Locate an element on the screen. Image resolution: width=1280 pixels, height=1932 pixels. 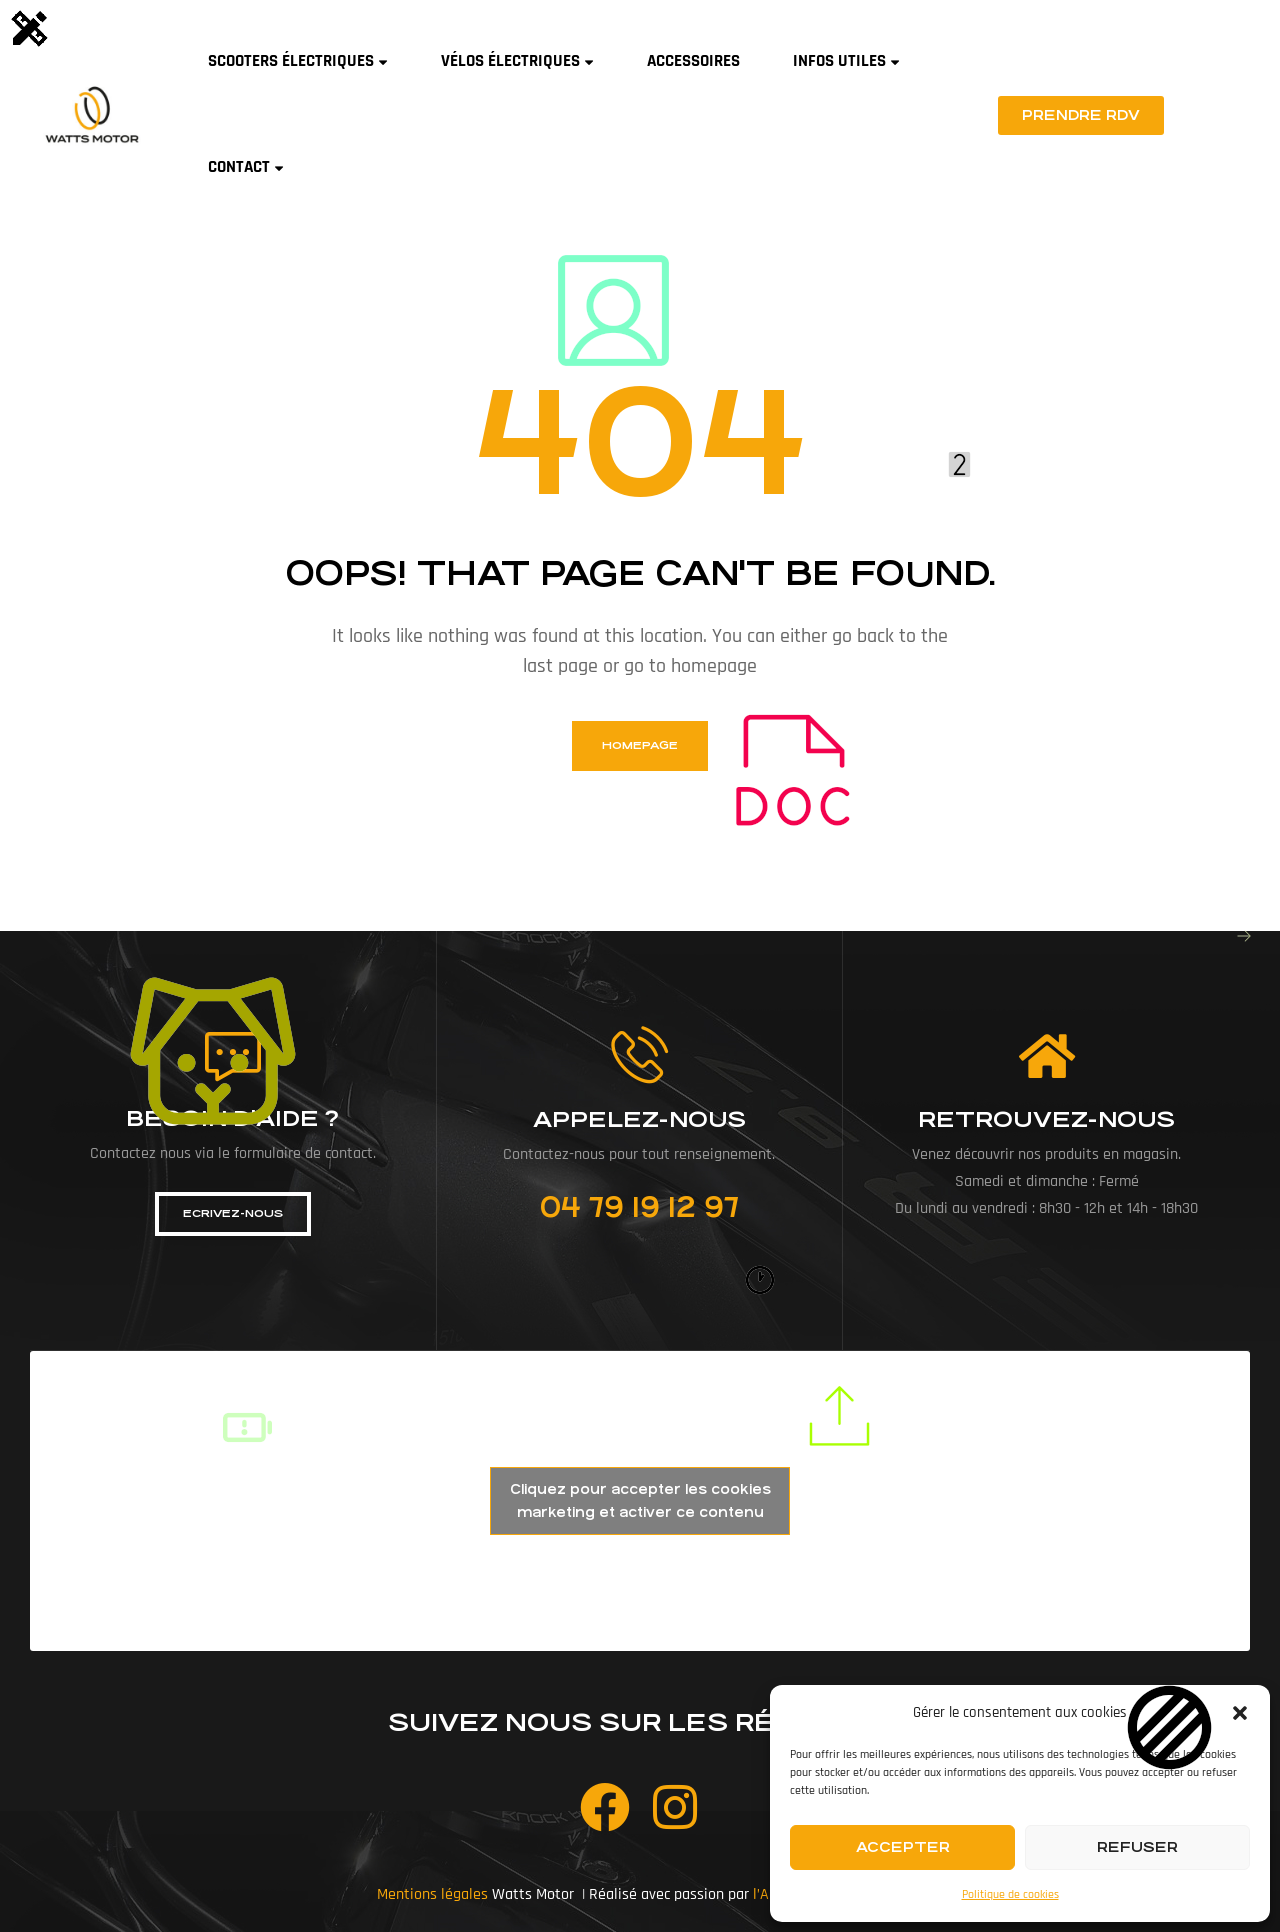
view user profile is located at coordinates (613, 310).